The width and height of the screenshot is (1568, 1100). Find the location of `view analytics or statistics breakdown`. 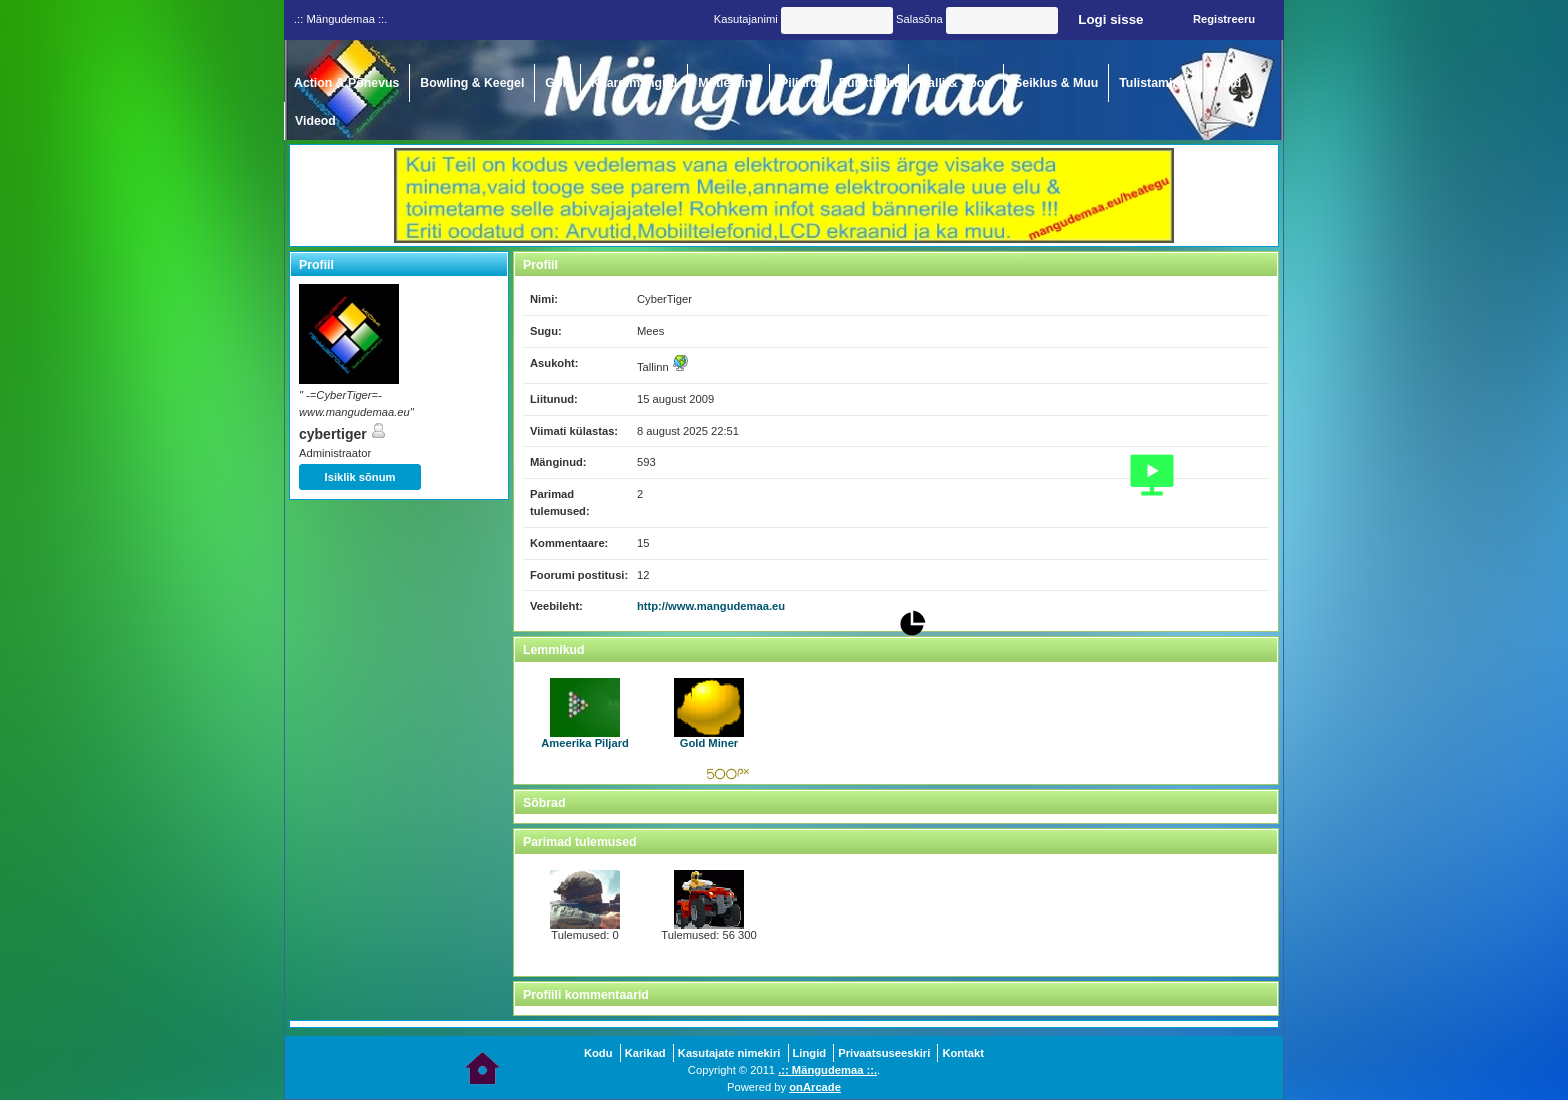

view analytics or statistics breakdown is located at coordinates (912, 624).